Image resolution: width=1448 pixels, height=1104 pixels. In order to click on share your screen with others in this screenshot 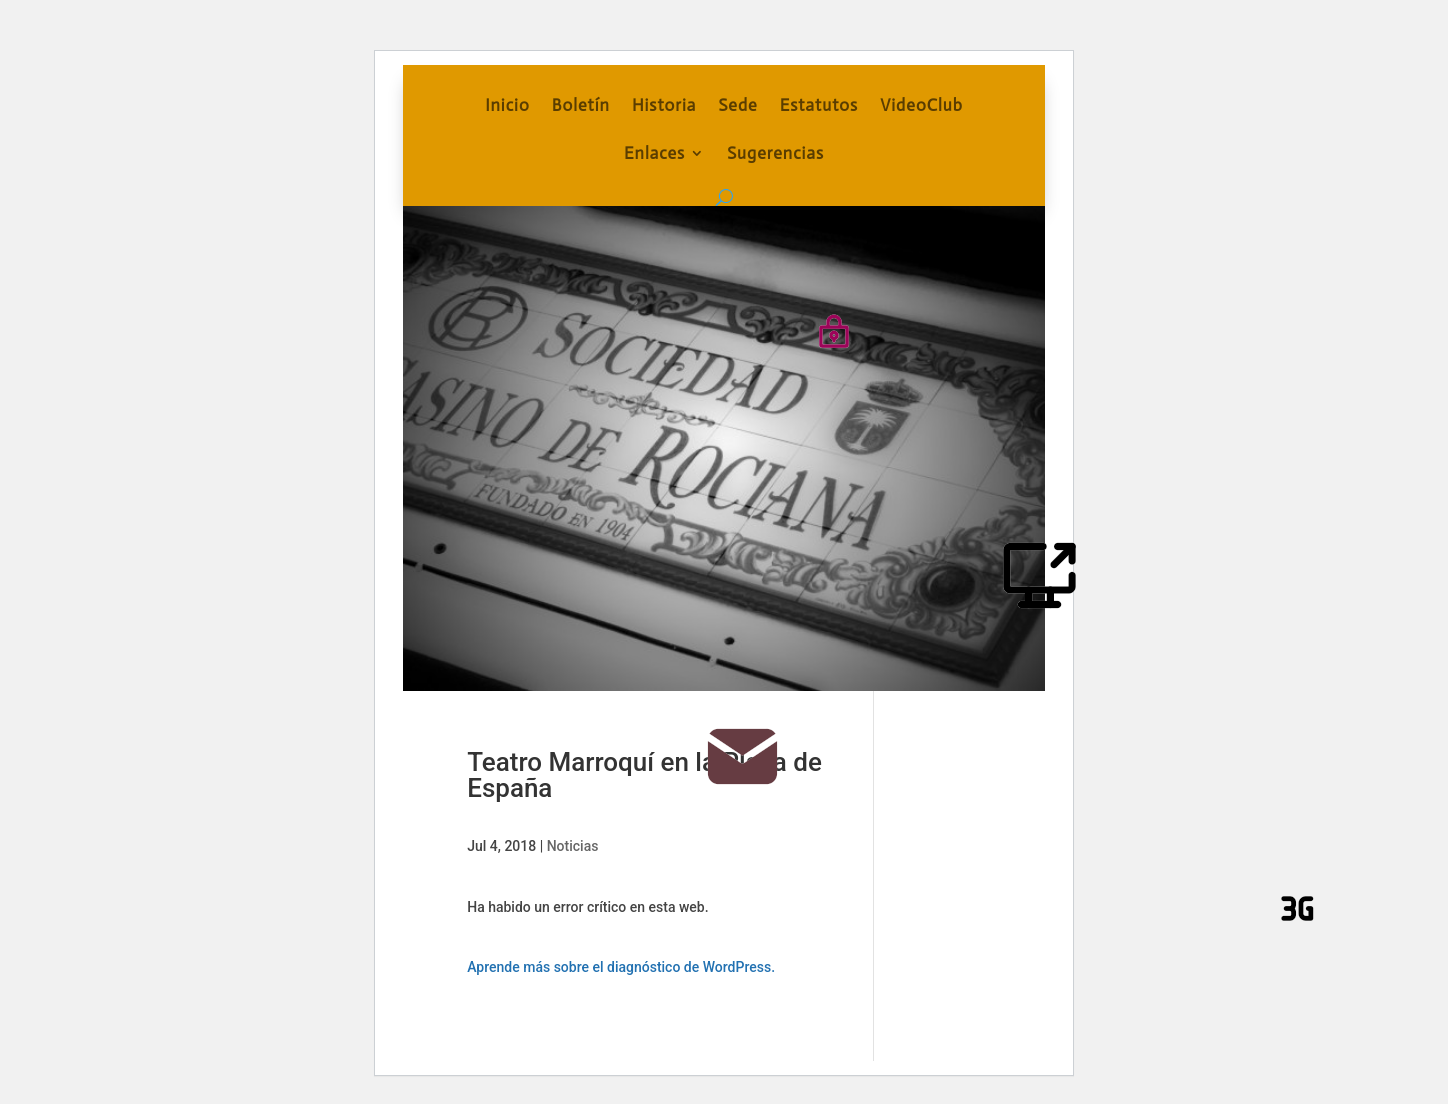, I will do `click(1039, 575)`.